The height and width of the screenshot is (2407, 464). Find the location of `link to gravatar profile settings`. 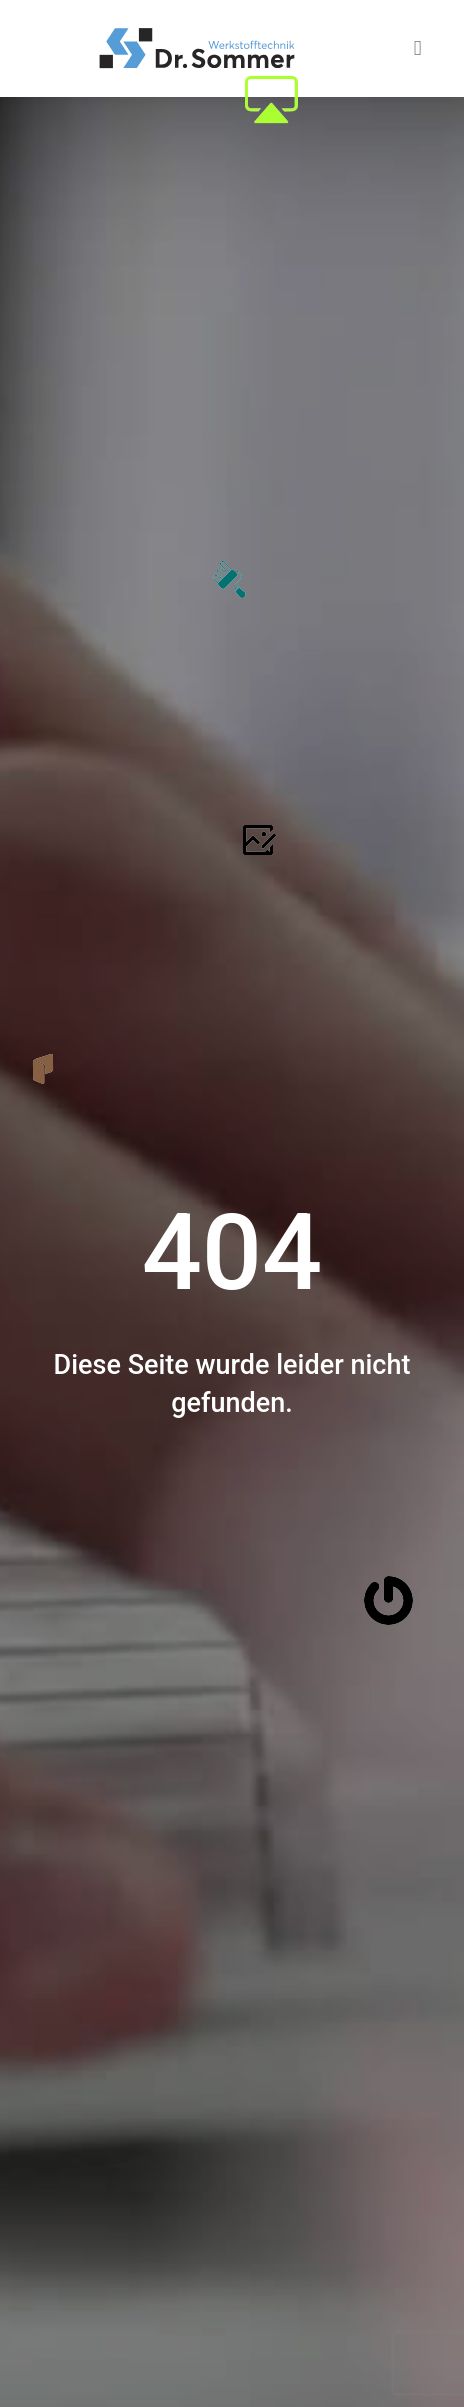

link to gravatar profile settings is located at coordinates (388, 1600).